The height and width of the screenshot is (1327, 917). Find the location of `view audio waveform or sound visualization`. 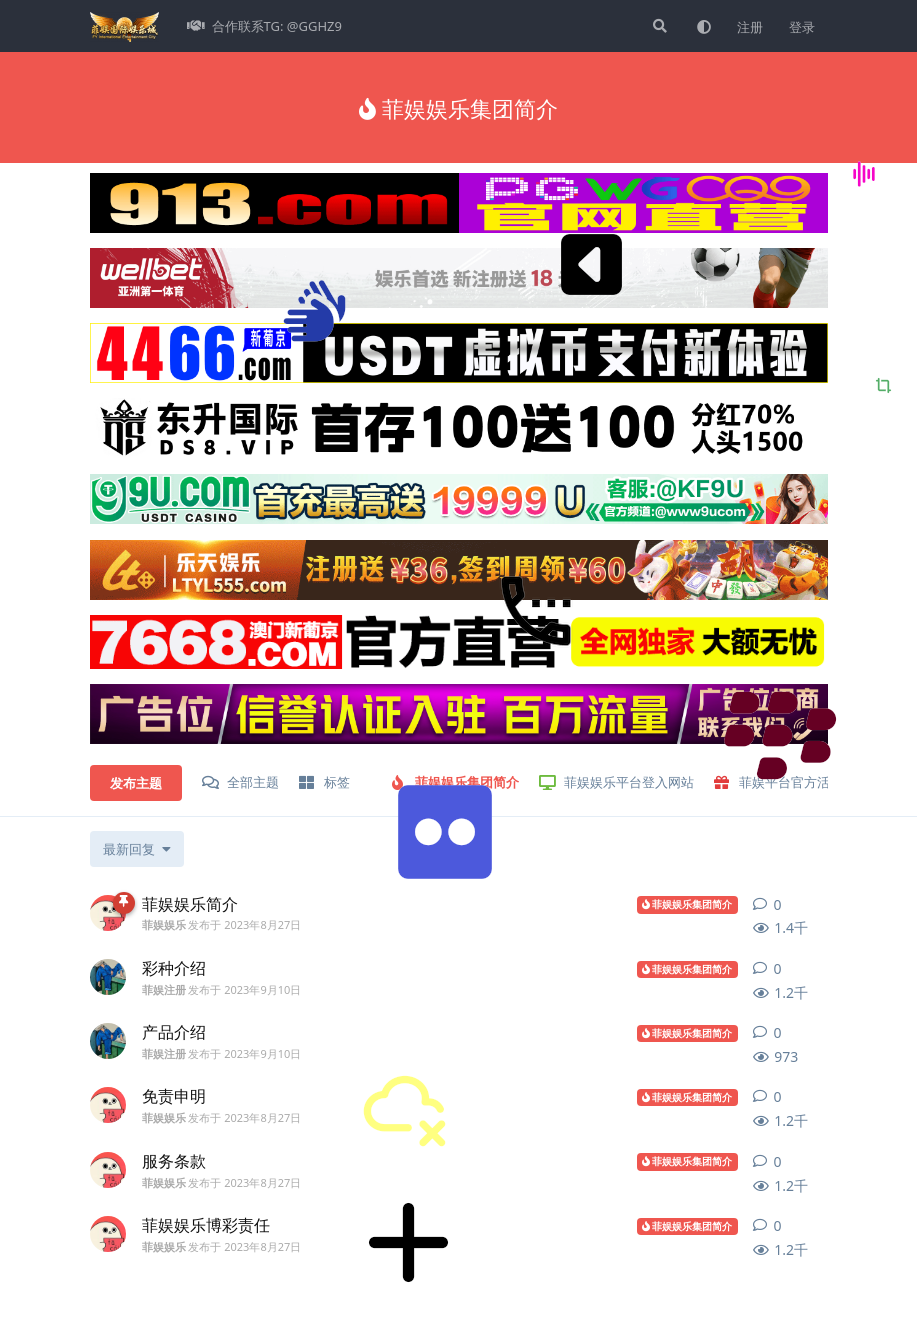

view audio waveform or sound visualization is located at coordinates (864, 174).